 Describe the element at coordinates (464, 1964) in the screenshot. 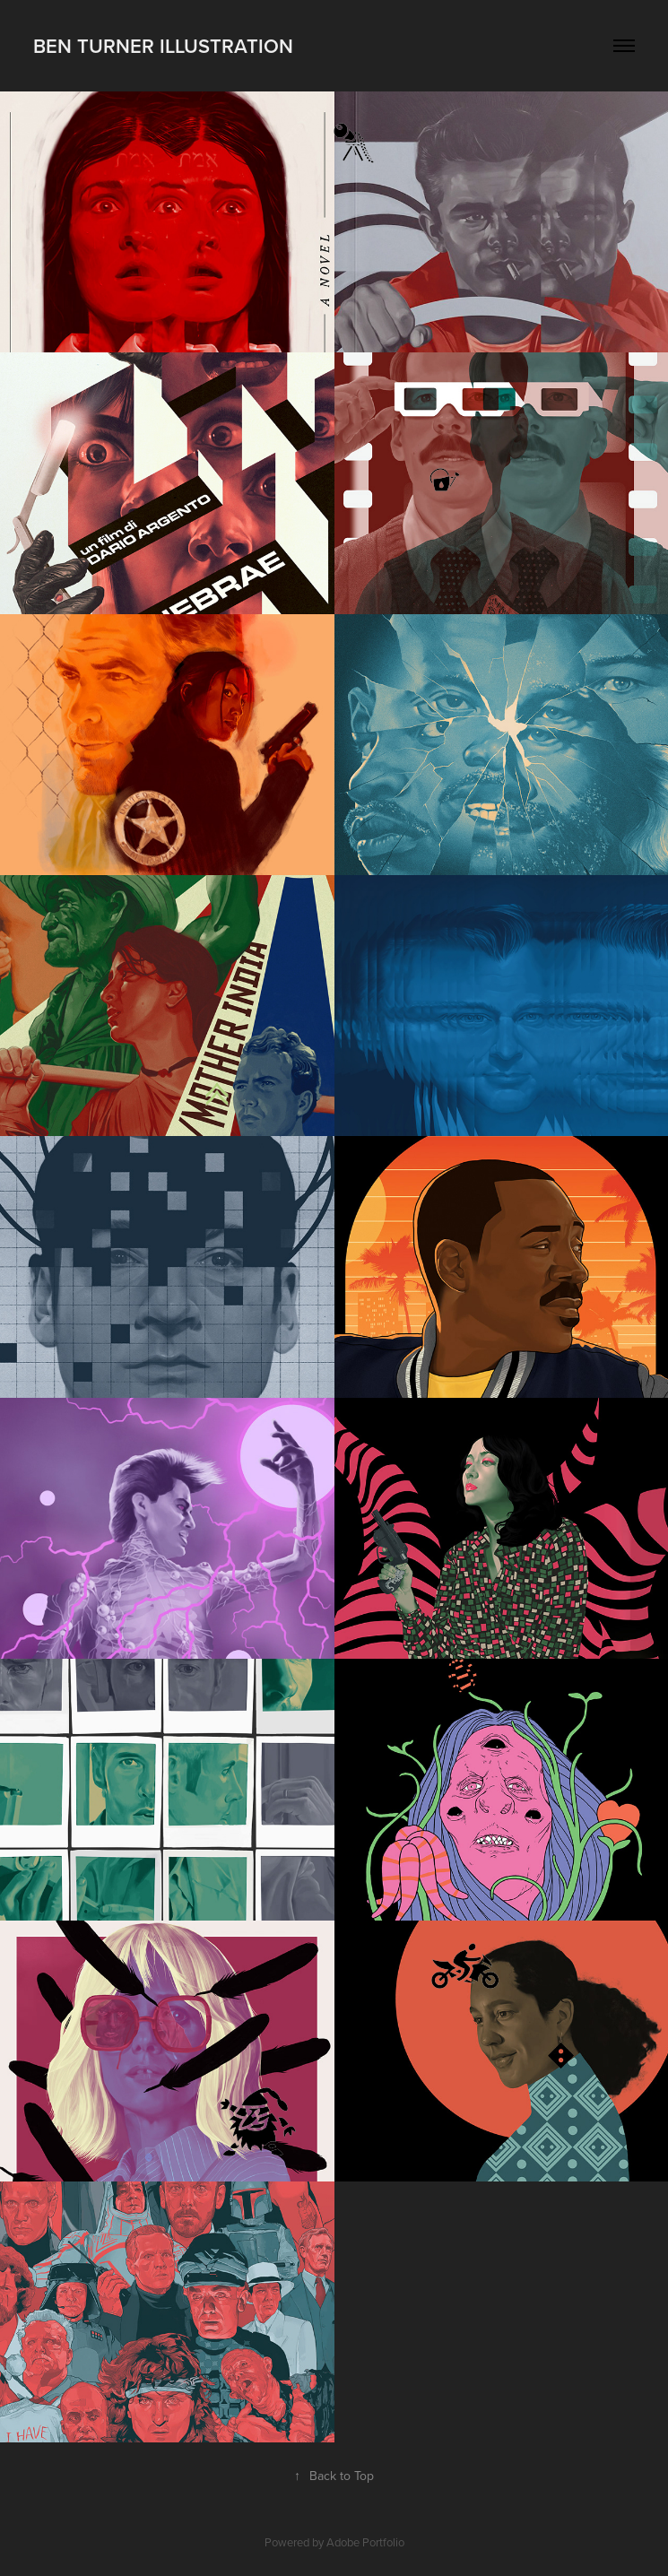

I see `select motorcycle or racing bike vehicle` at that location.